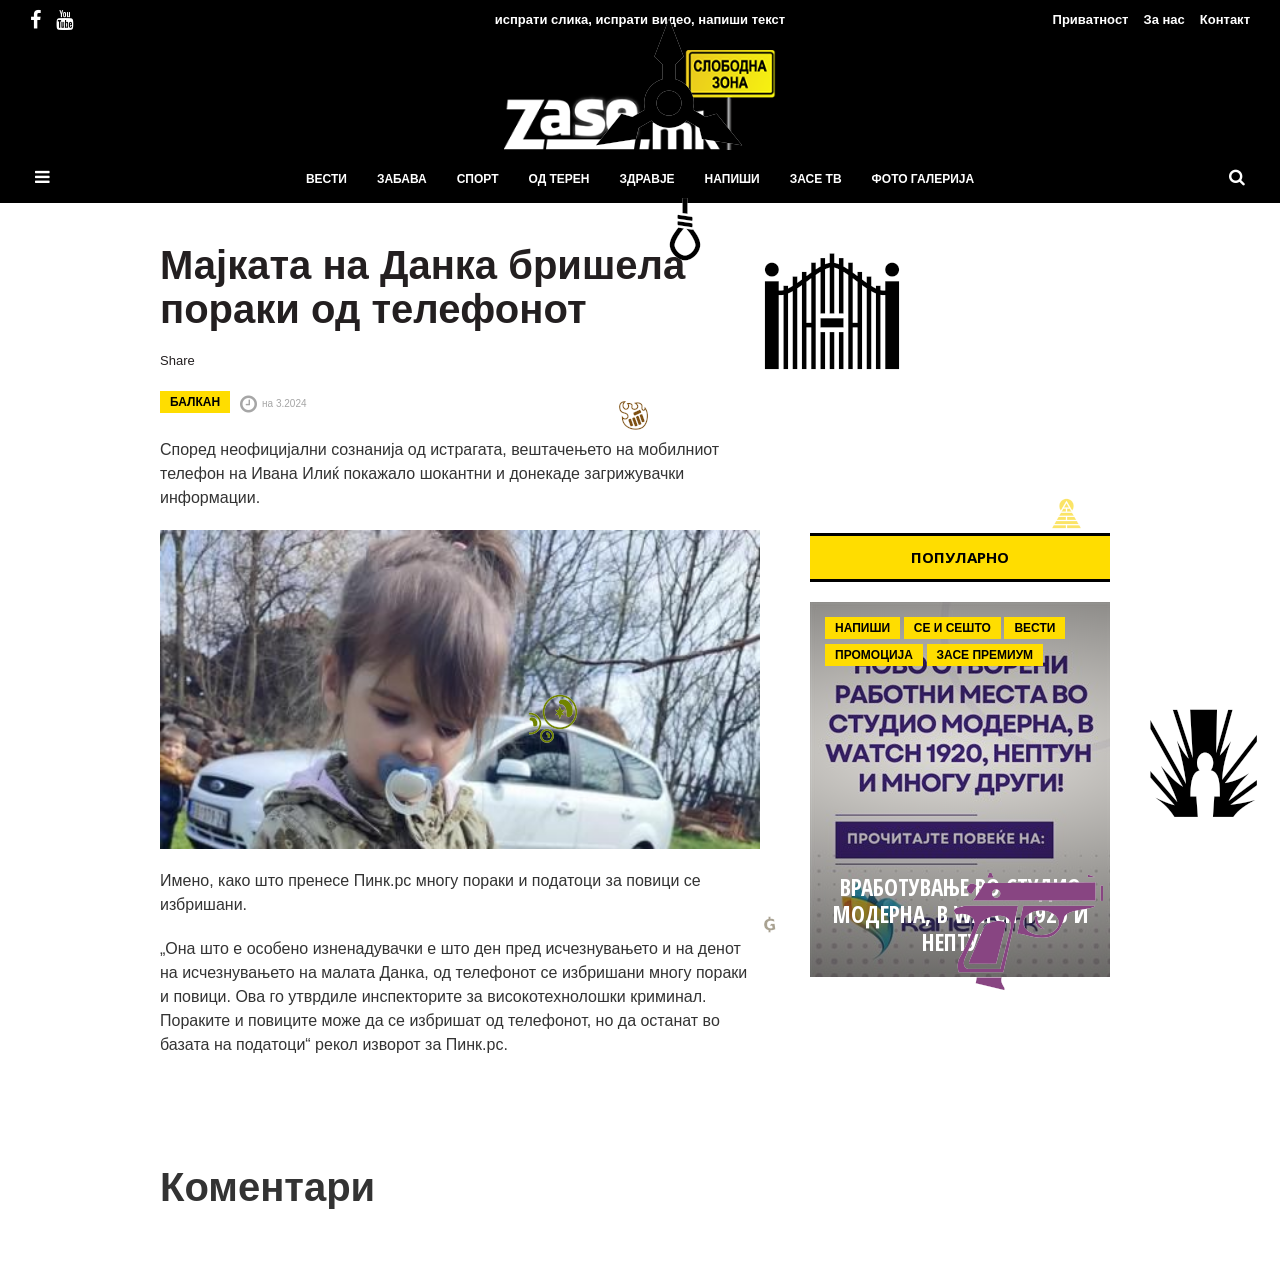 This screenshot has height=1287, width=1280. Describe the element at coordinates (669, 82) in the screenshot. I see `throwing weapon icon in a game inventory` at that location.